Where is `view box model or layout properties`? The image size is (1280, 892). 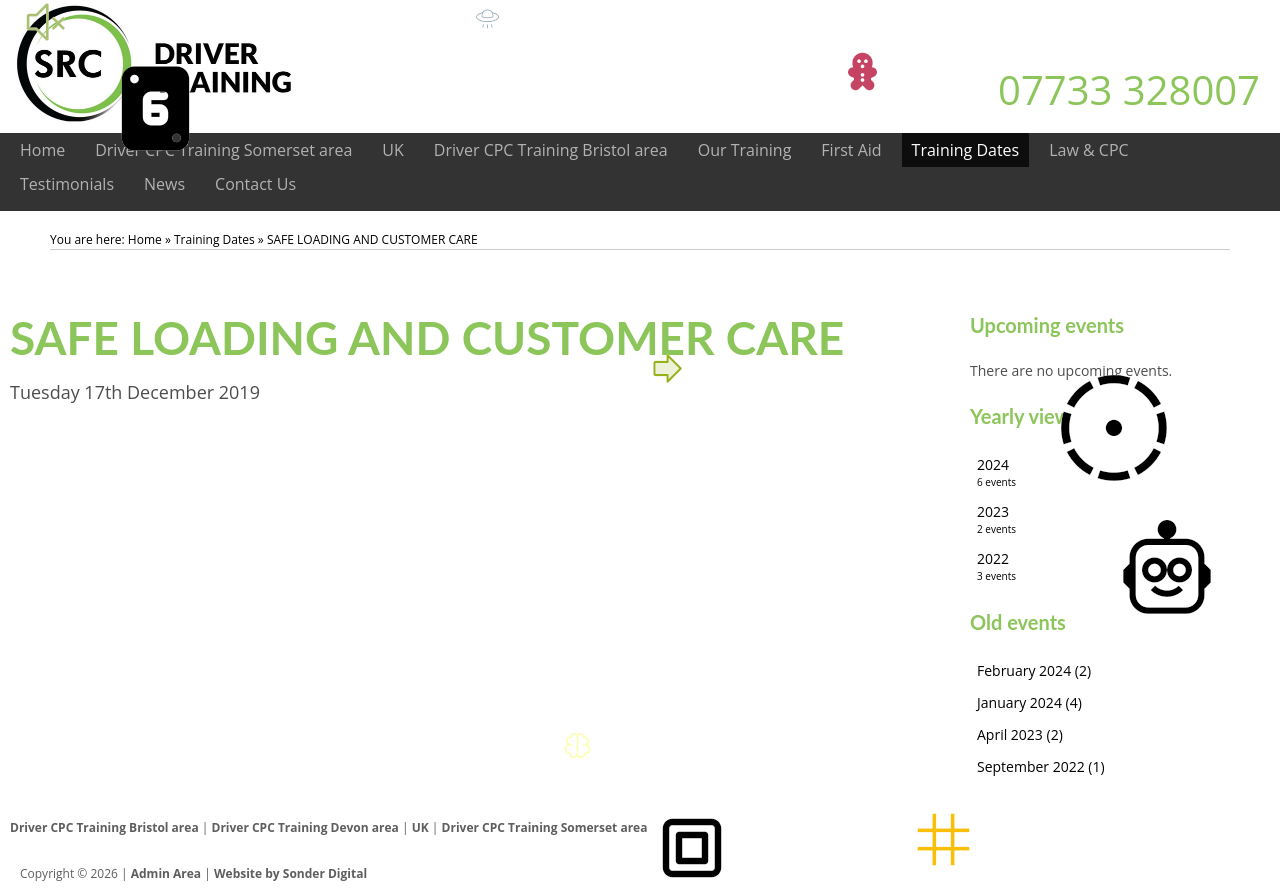
view box model or layout properties is located at coordinates (692, 848).